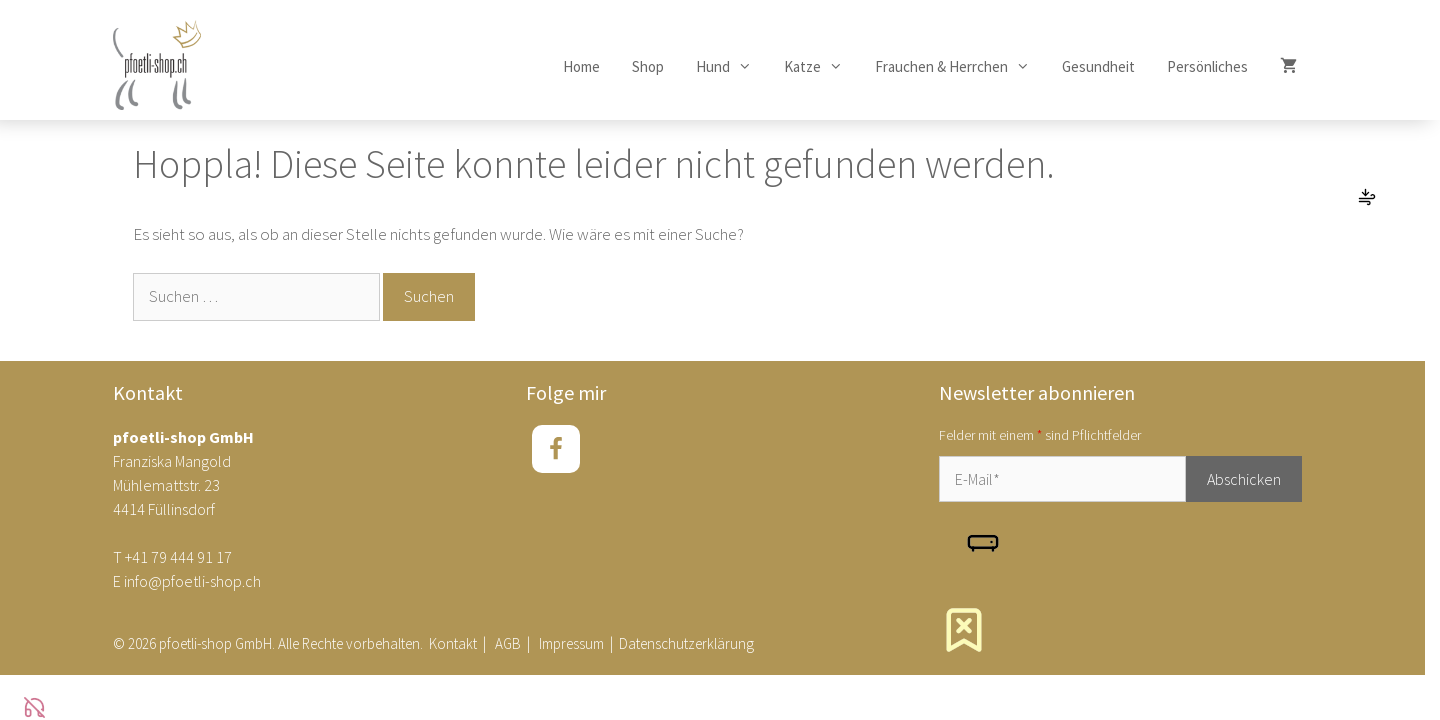 This screenshot has height=720, width=1440. Describe the element at coordinates (34, 707) in the screenshot. I see `mute or disable audio output` at that location.